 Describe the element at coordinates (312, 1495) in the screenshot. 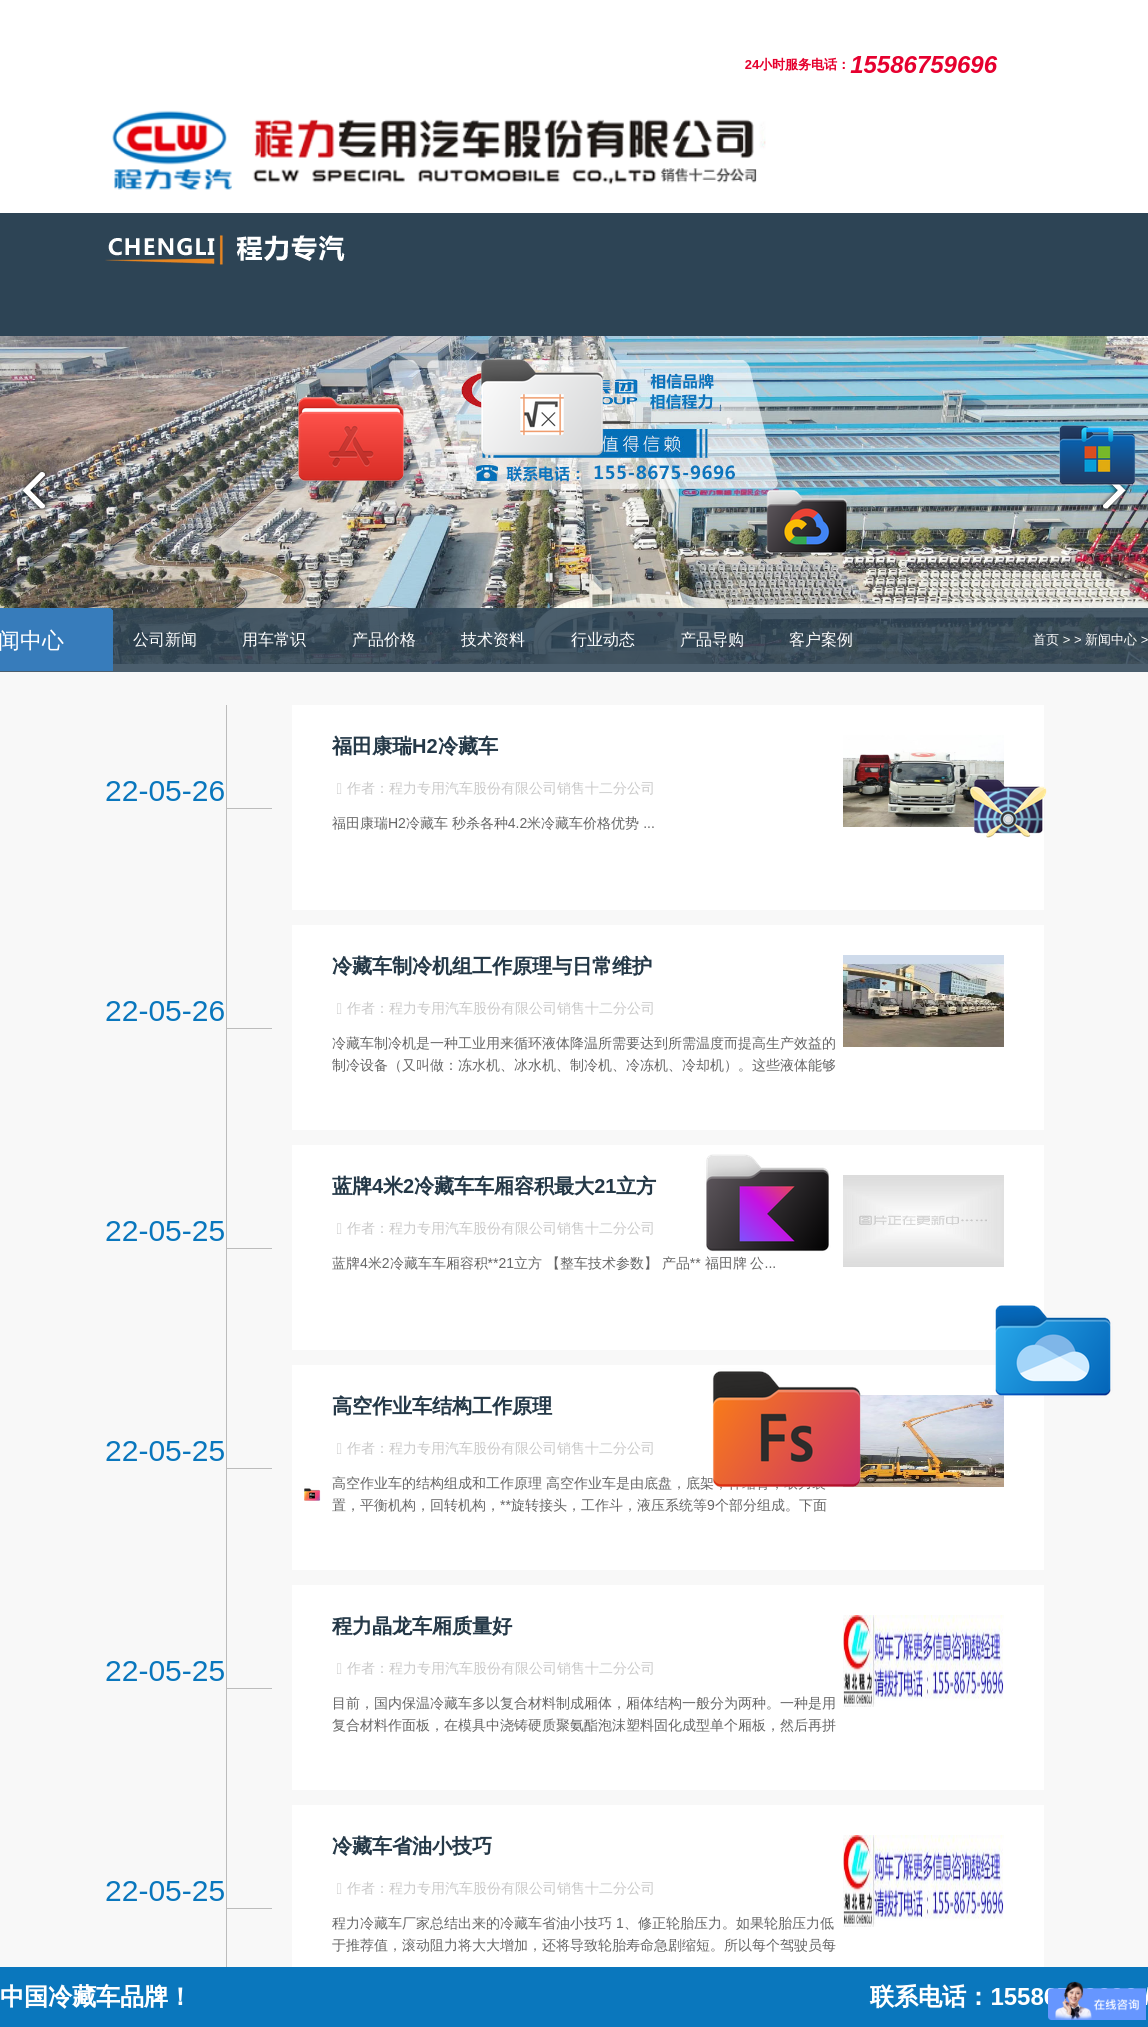

I see `open JetBrains IDE projects folder` at that location.